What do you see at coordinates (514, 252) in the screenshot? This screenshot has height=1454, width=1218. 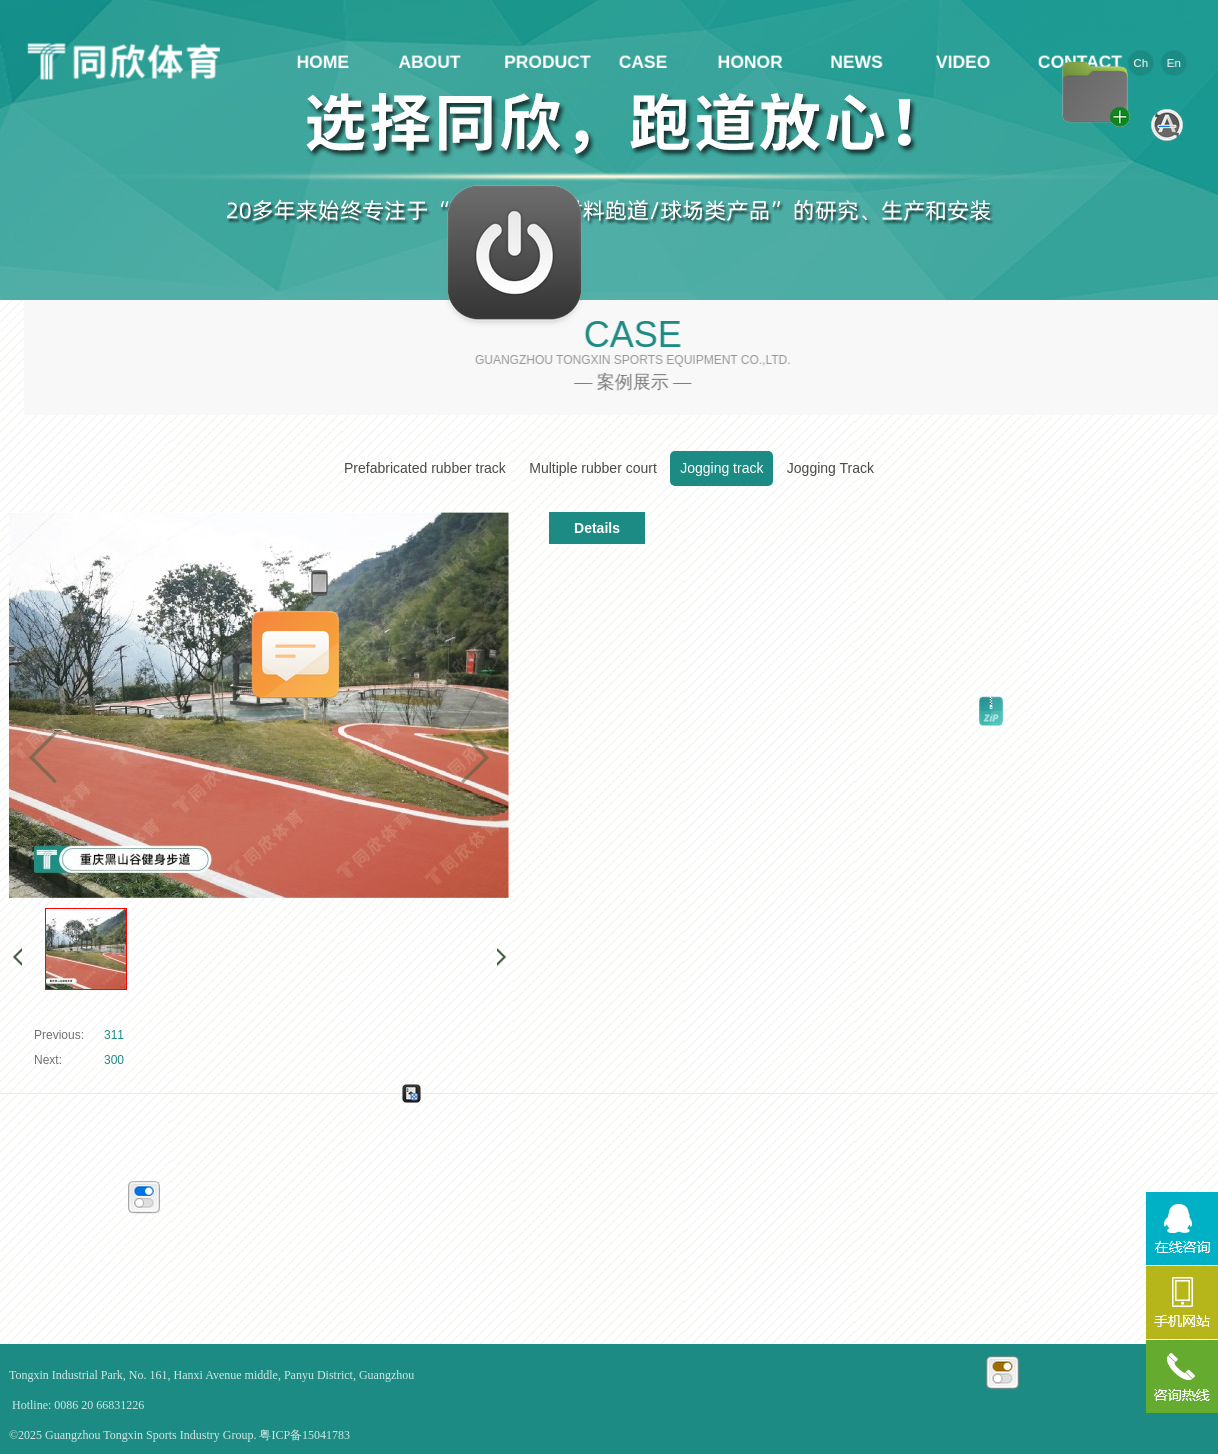 I see `open session or power settings` at bounding box center [514, 252].